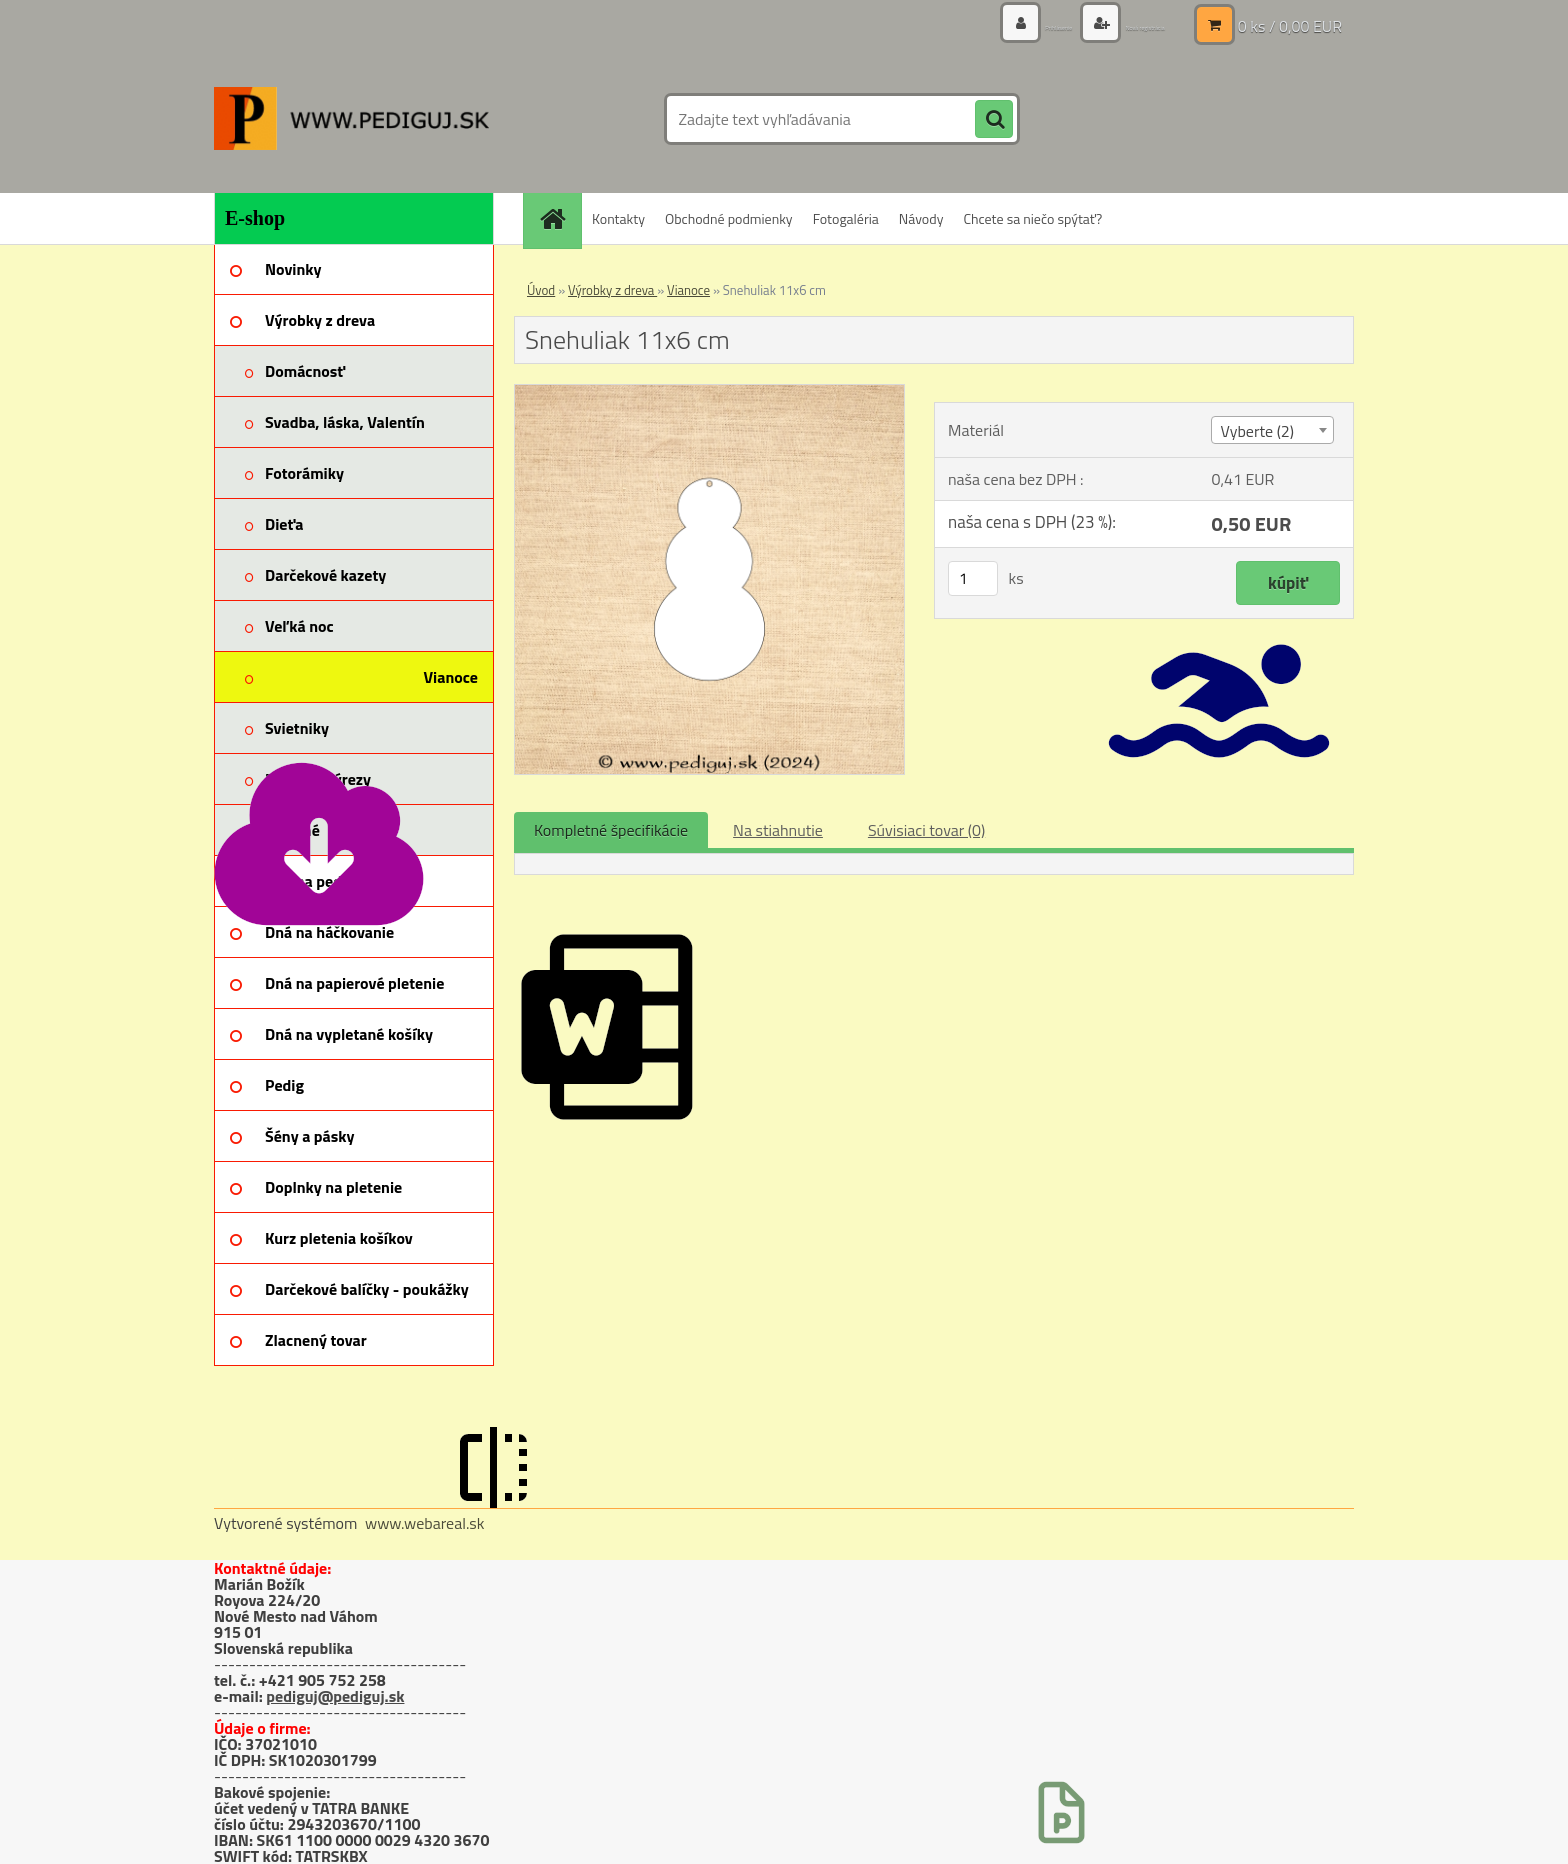 This screenshot has height=1864, width=1568. I want to click on open Microsoft Word, so click(614, 1027).